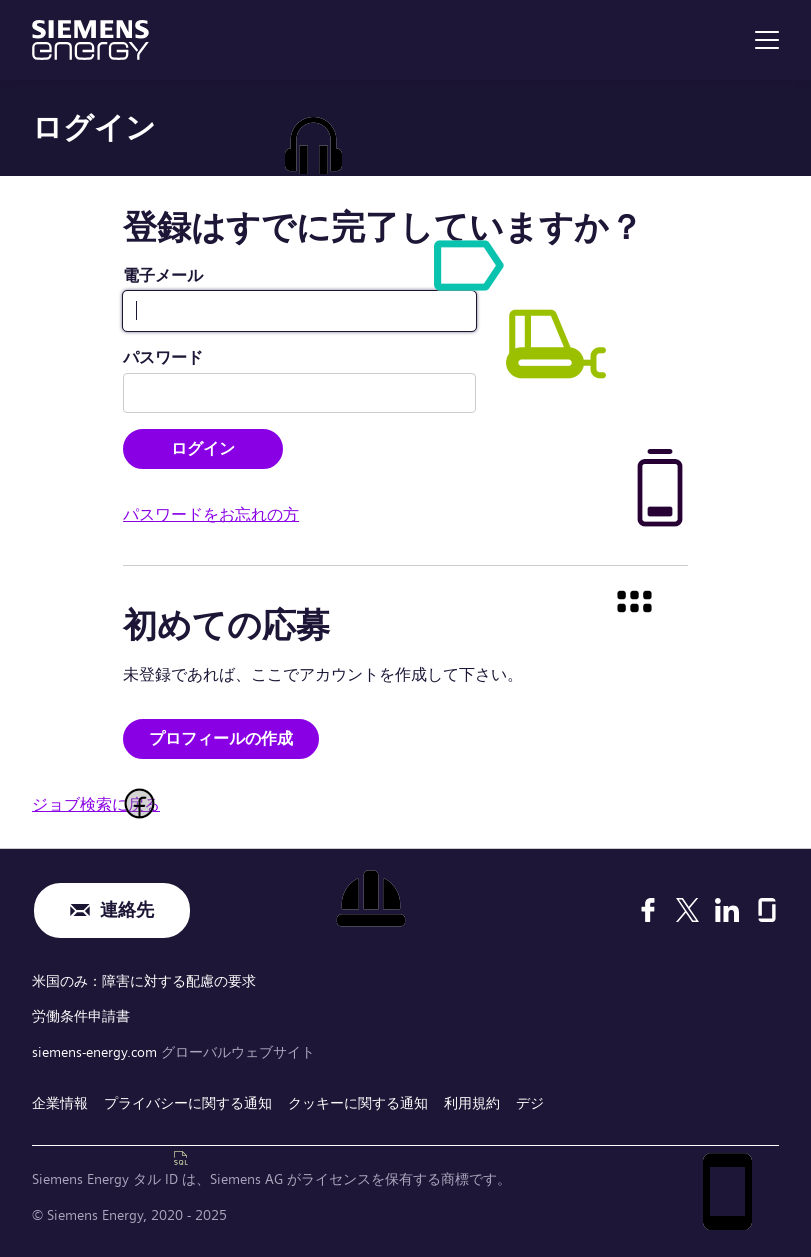 The height and width of the screenshot is (1257, 811). What do you see at coordinates (556, 344) in the screenshot?
I see `construction or building feature` at bounding box center [556, 344].